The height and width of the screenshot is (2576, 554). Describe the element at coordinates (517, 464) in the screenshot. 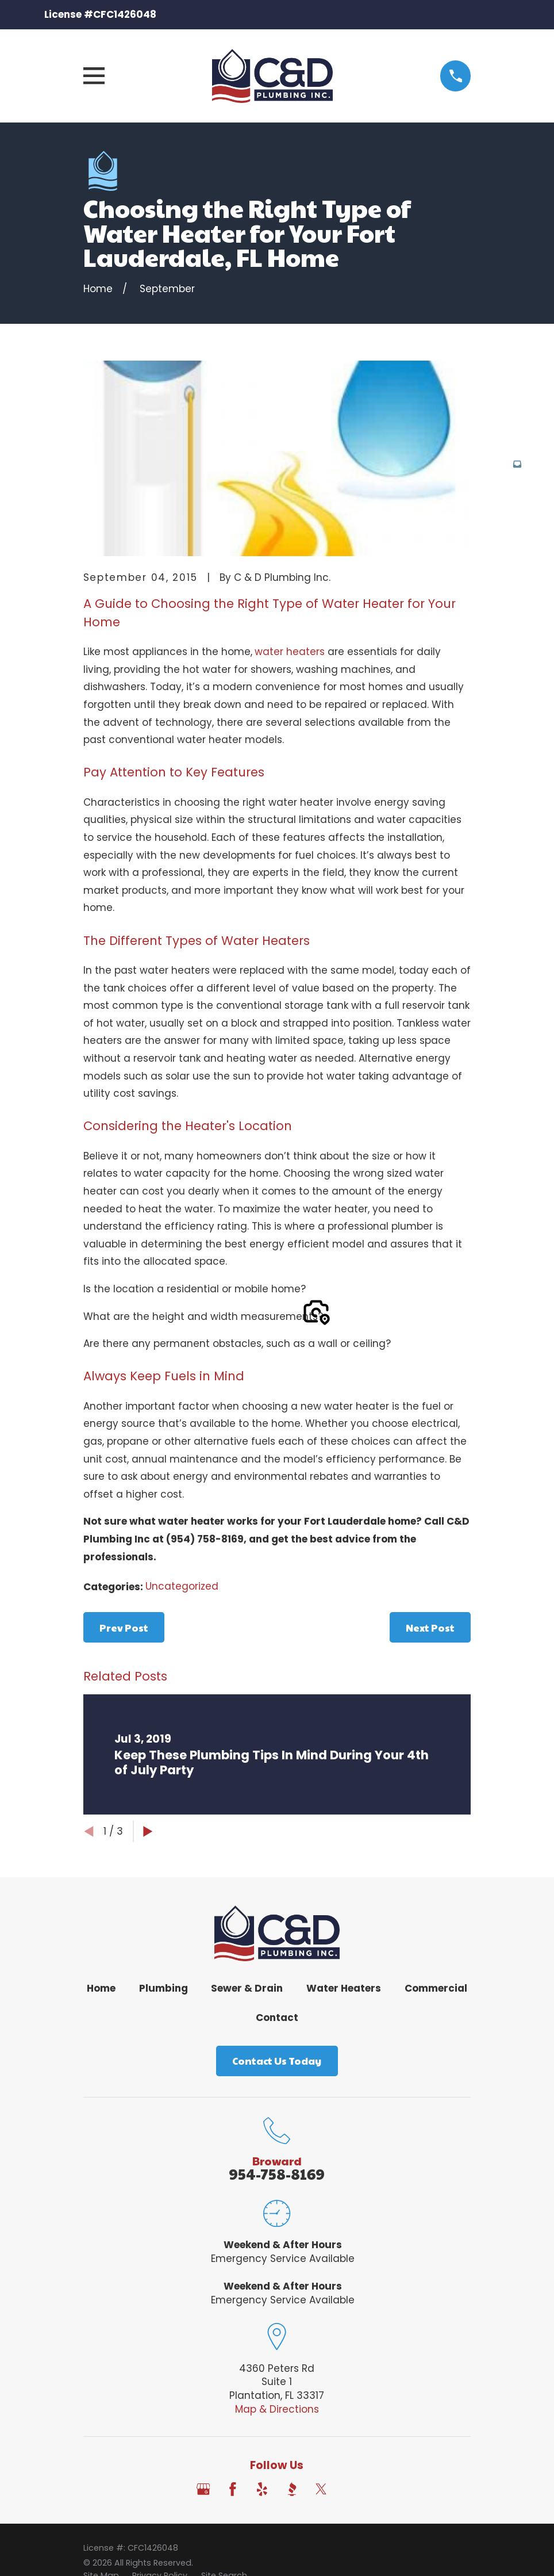

I see `view your inbox` at that location.